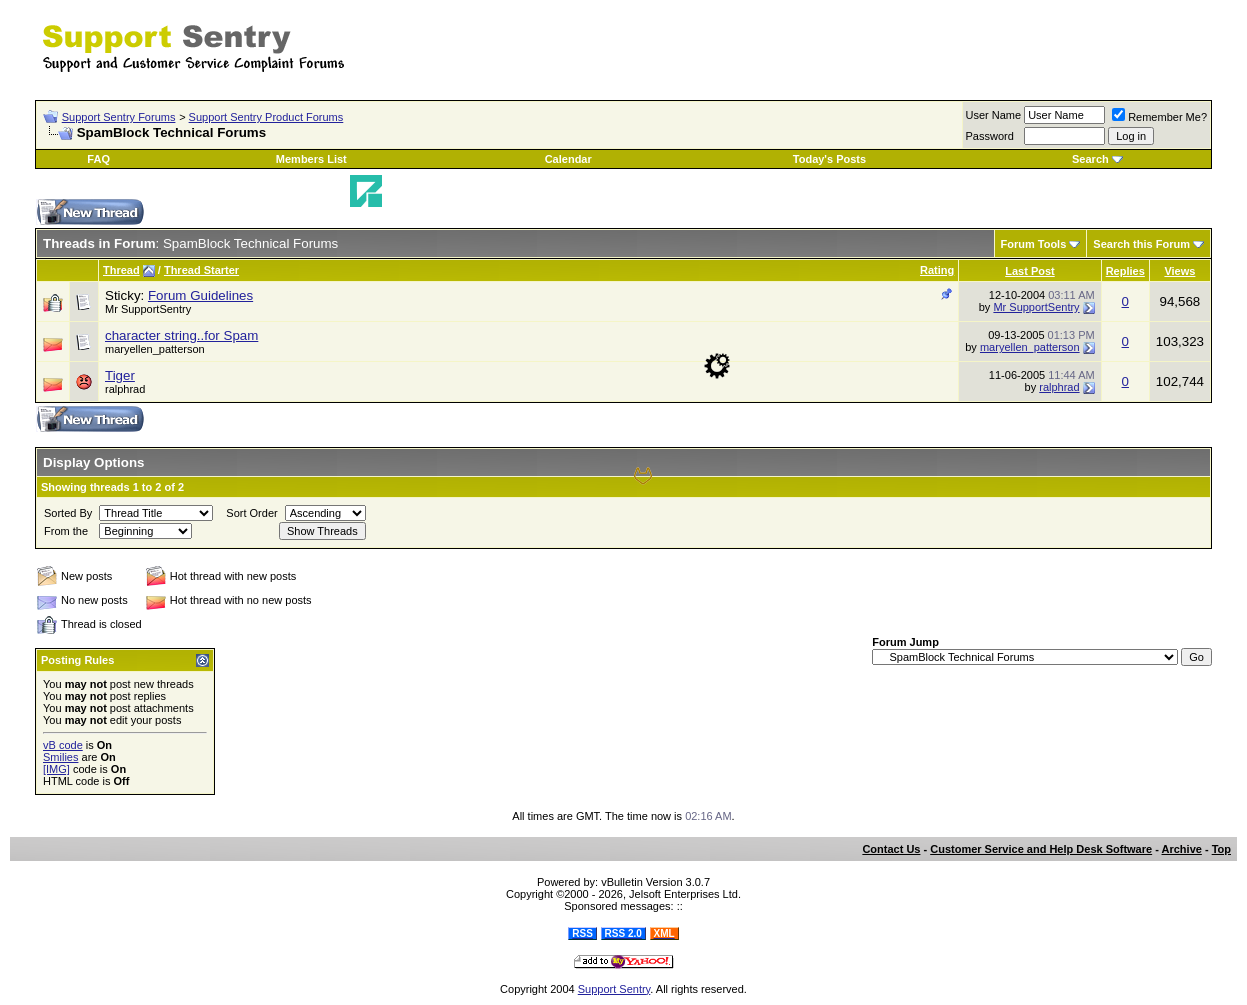 This screenshot has width=1247, height=1005. I want to click on open GitLab repository, so click(643, 476).